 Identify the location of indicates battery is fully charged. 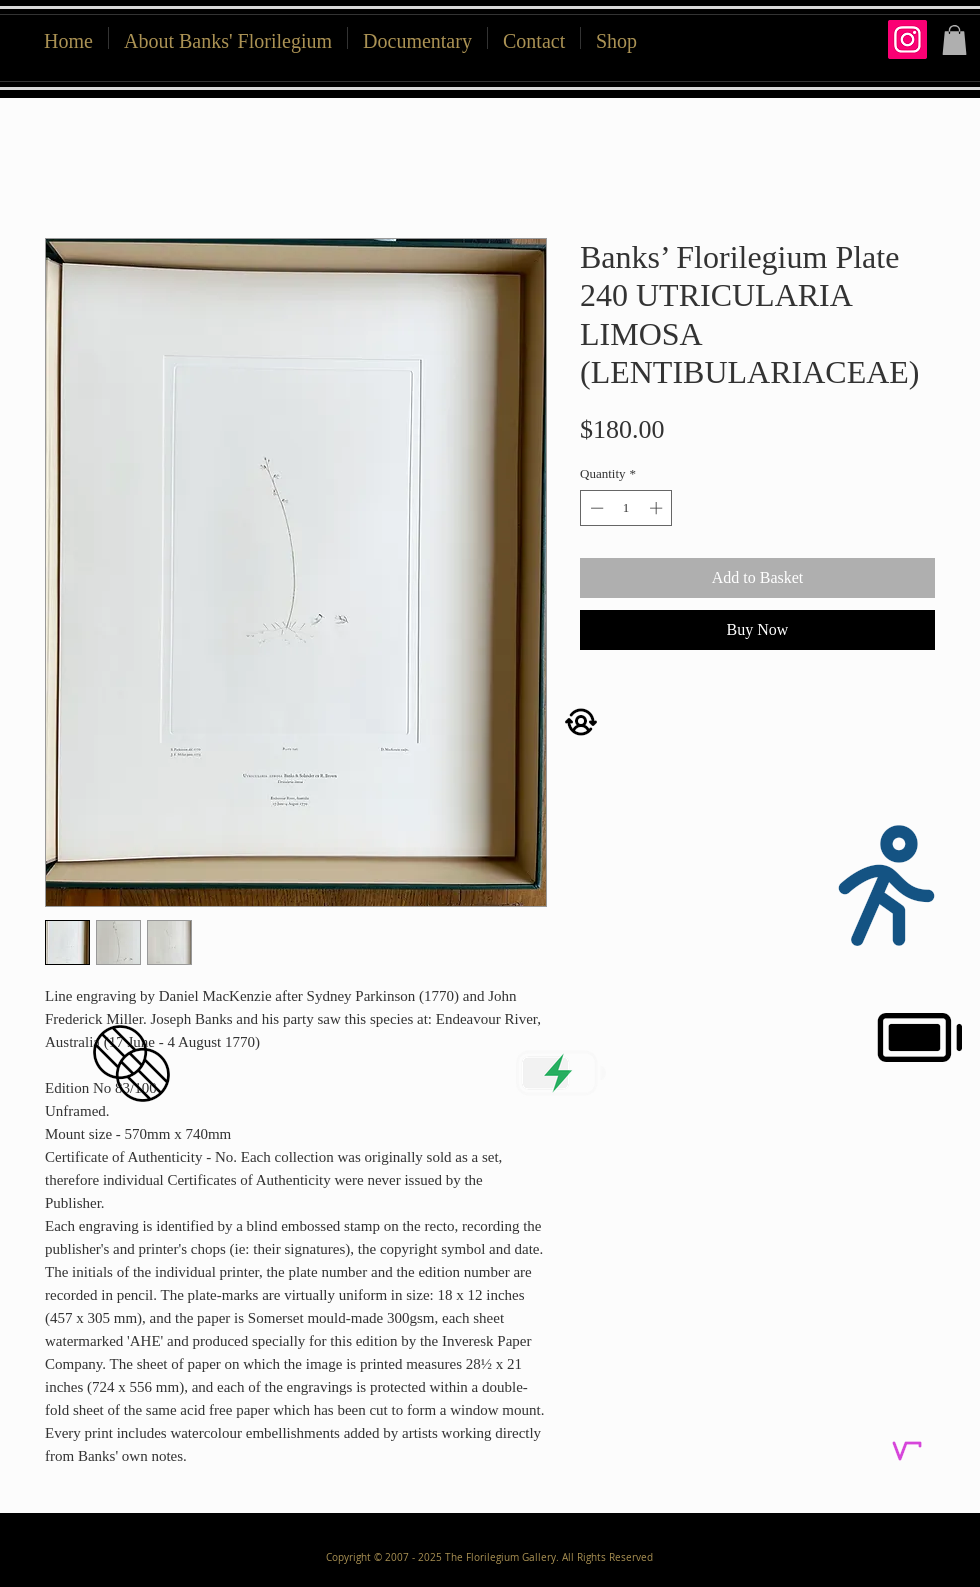
(918, 1037).